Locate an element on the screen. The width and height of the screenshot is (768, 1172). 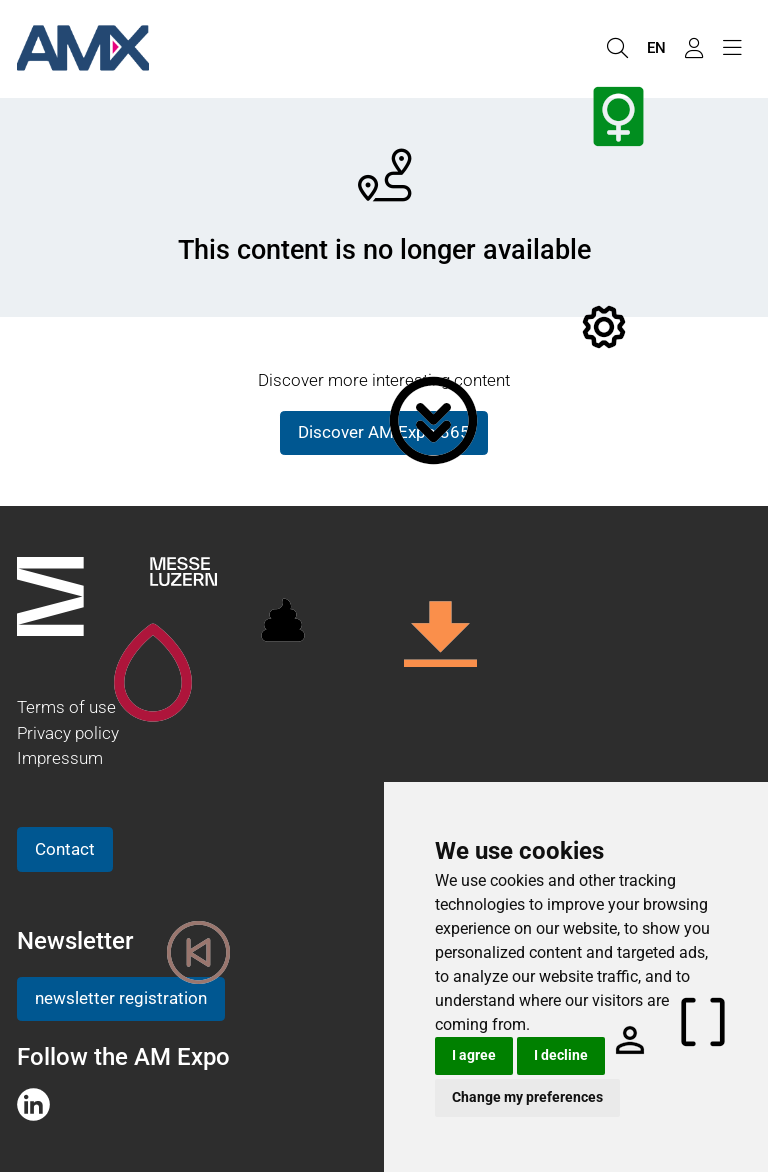
indicates water or liquid-related settings is located at coordinates (153, 676).